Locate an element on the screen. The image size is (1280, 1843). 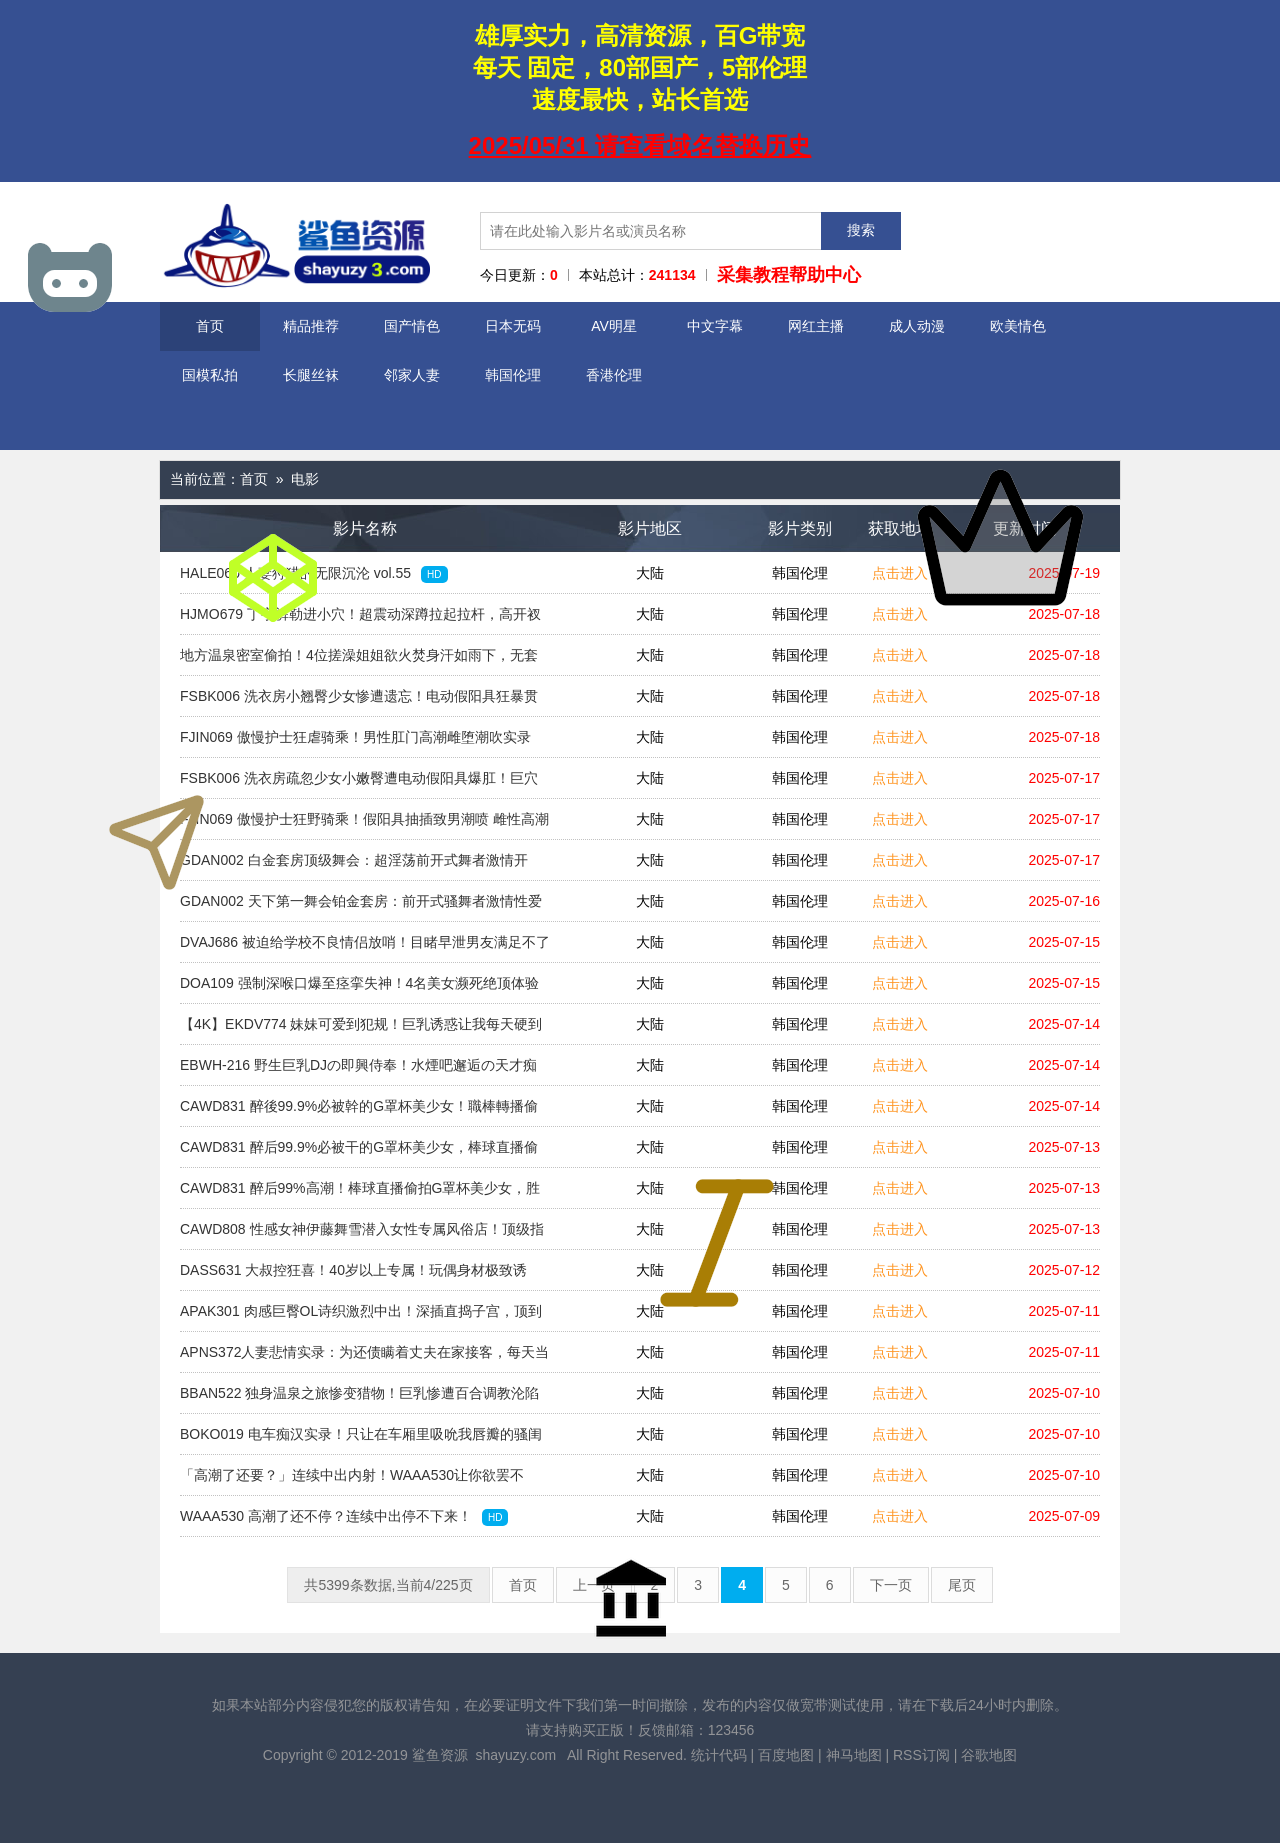
indicates premium or pro membership status is located at coordinates (1000, 546).